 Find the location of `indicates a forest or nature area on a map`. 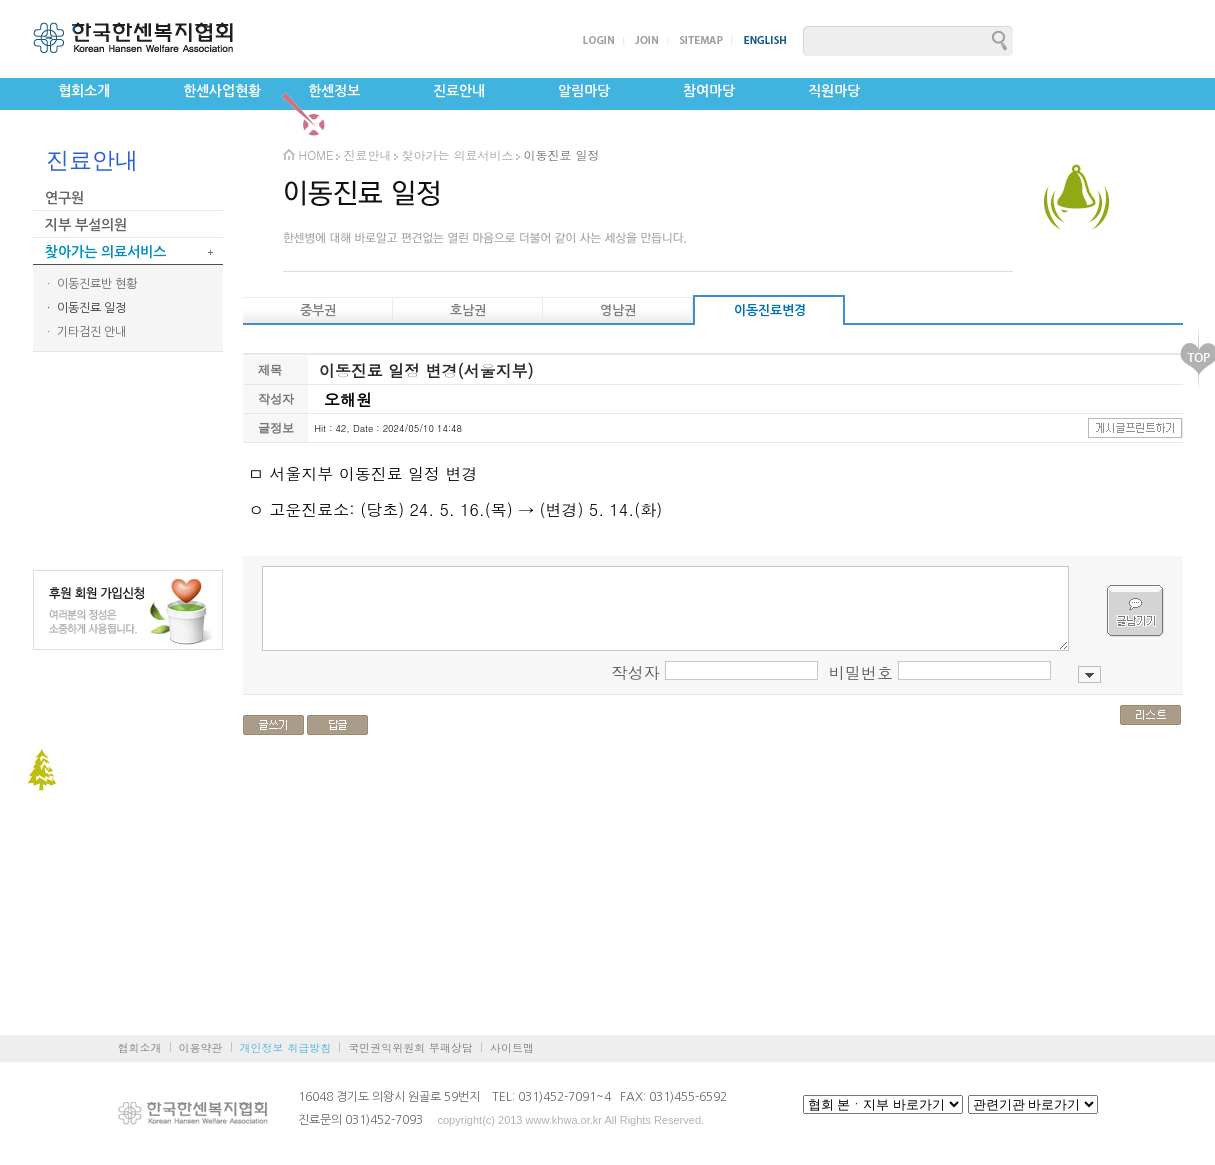

indicates a forest or nature area on a map is located at coordinates (42, 769).